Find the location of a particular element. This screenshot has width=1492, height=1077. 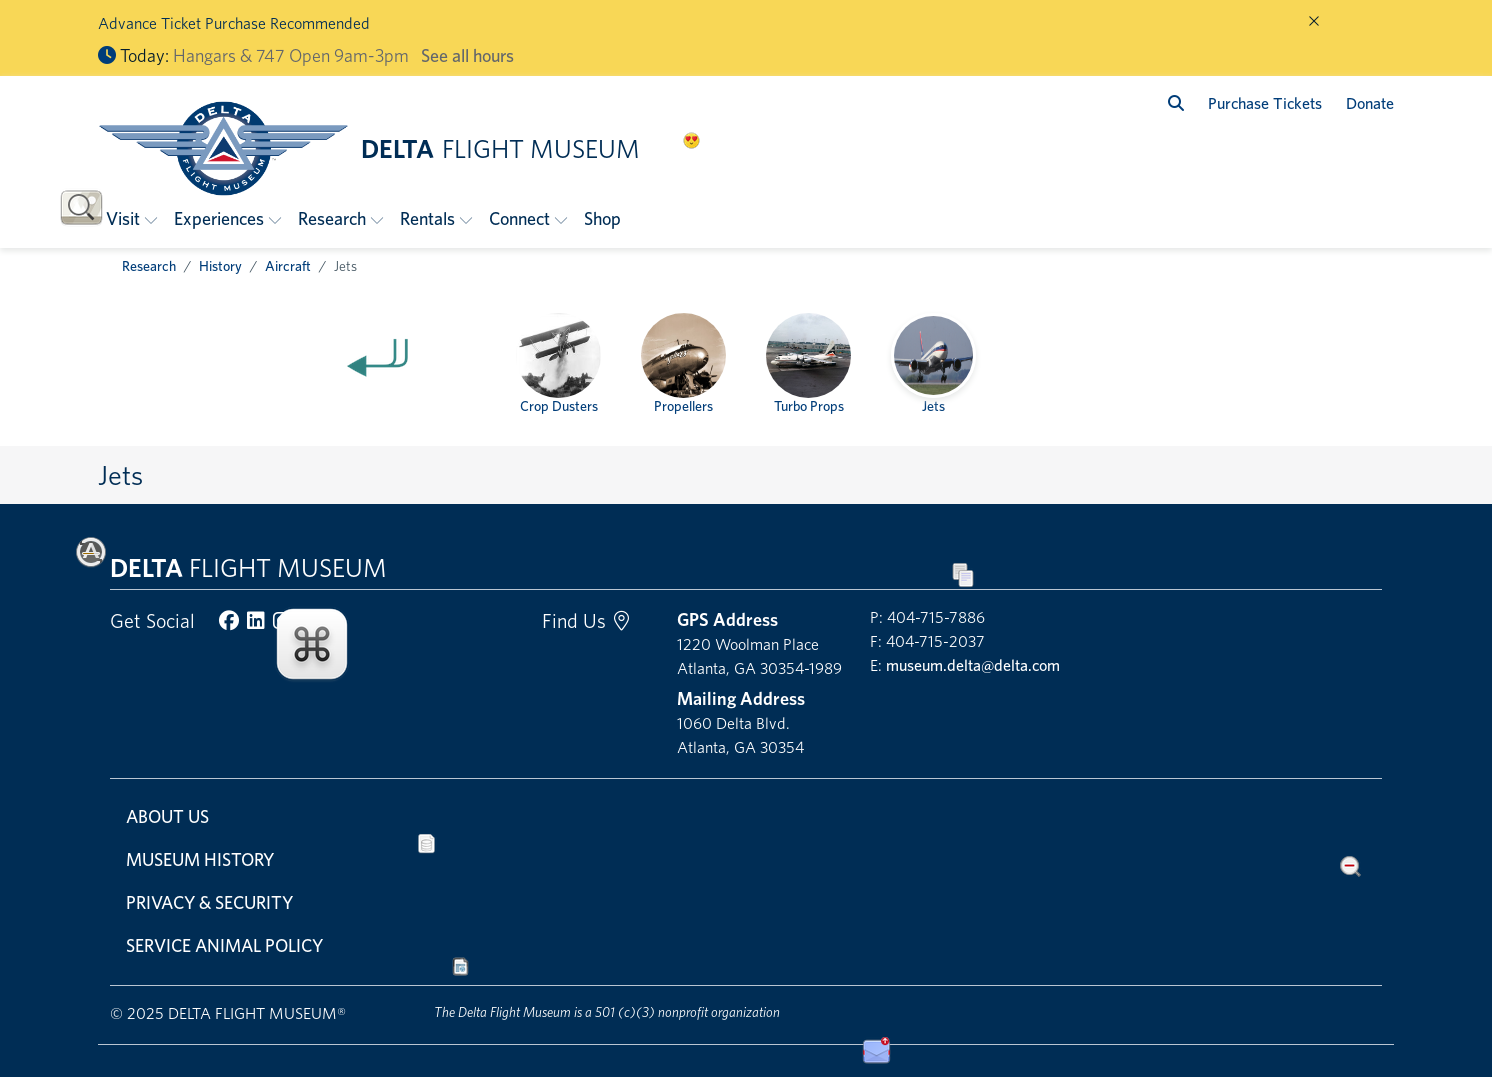

open a web template document file is located at coordinates (460, 966).